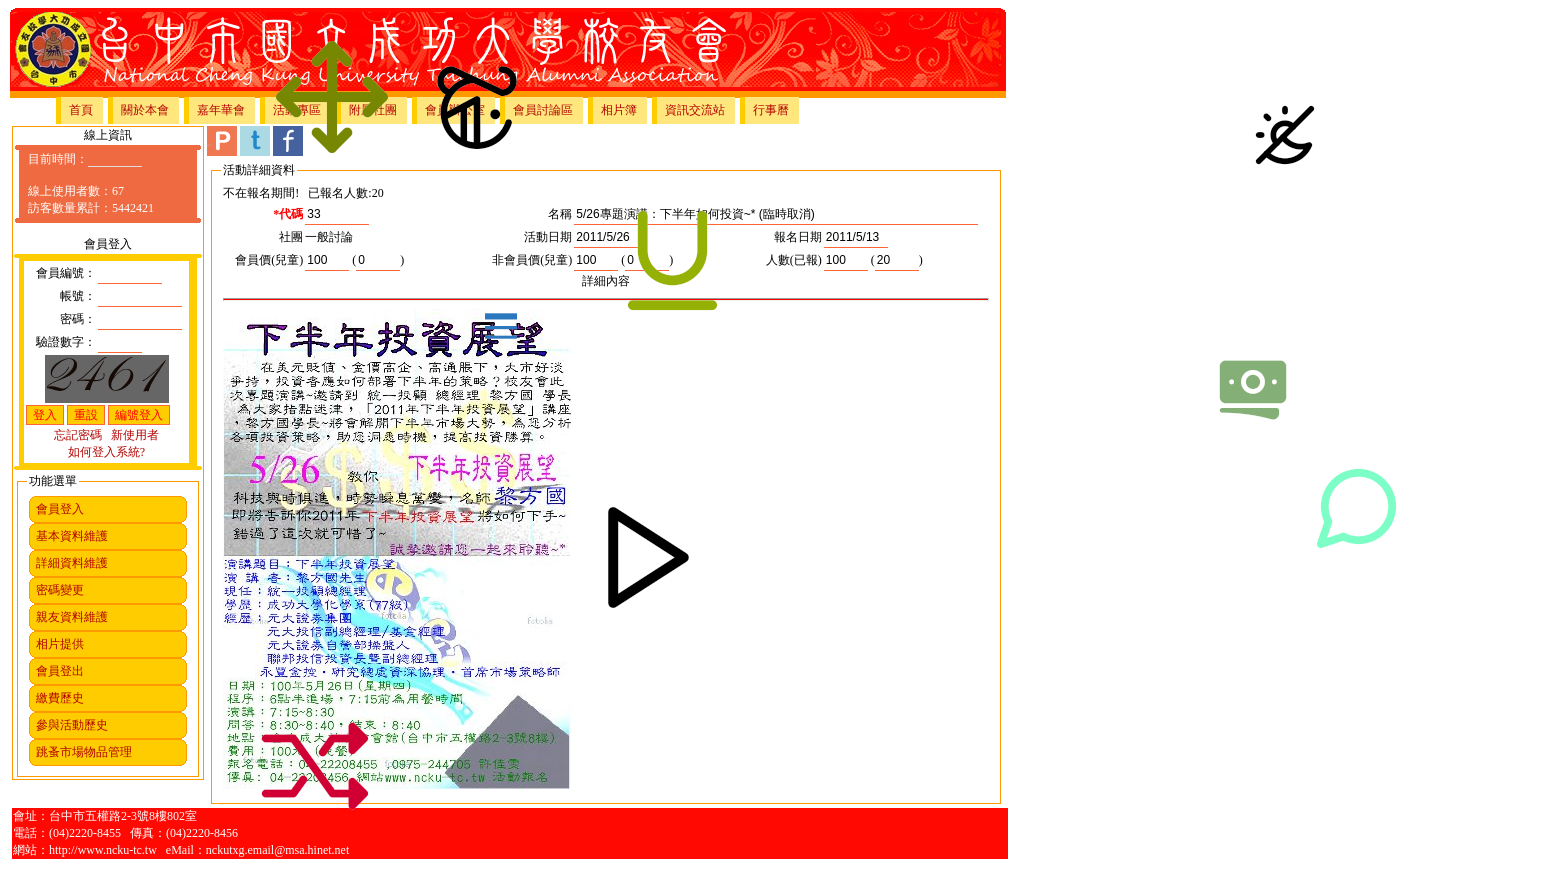 This screenshot has height=869, width=1568. Describe the element at coordinates (1253, 389) in the screenshot. I see `view your wallet or account balance` at that location.